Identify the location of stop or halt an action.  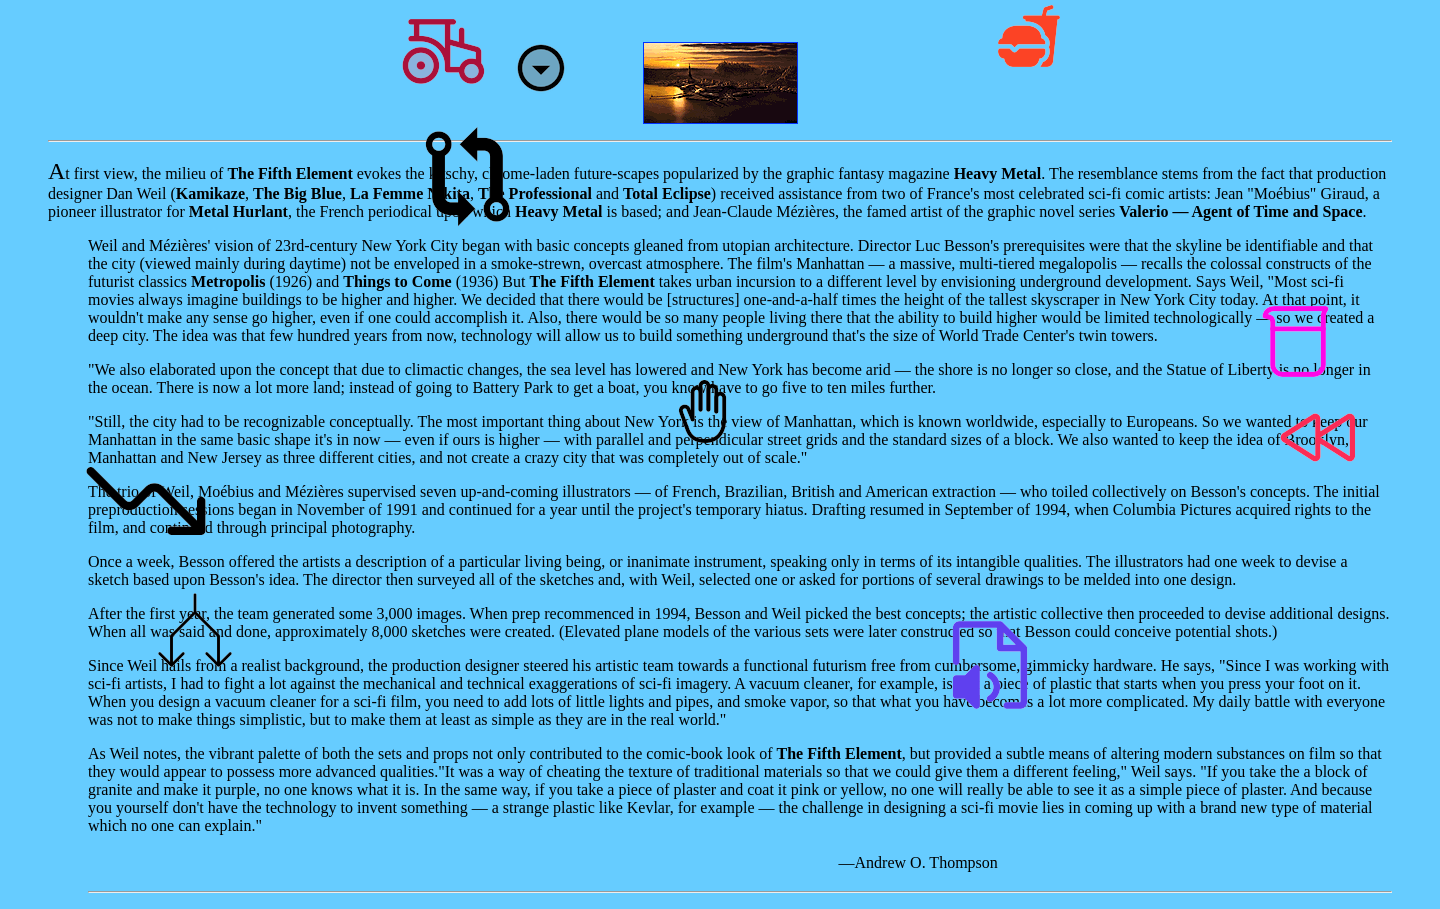
(702, 411).